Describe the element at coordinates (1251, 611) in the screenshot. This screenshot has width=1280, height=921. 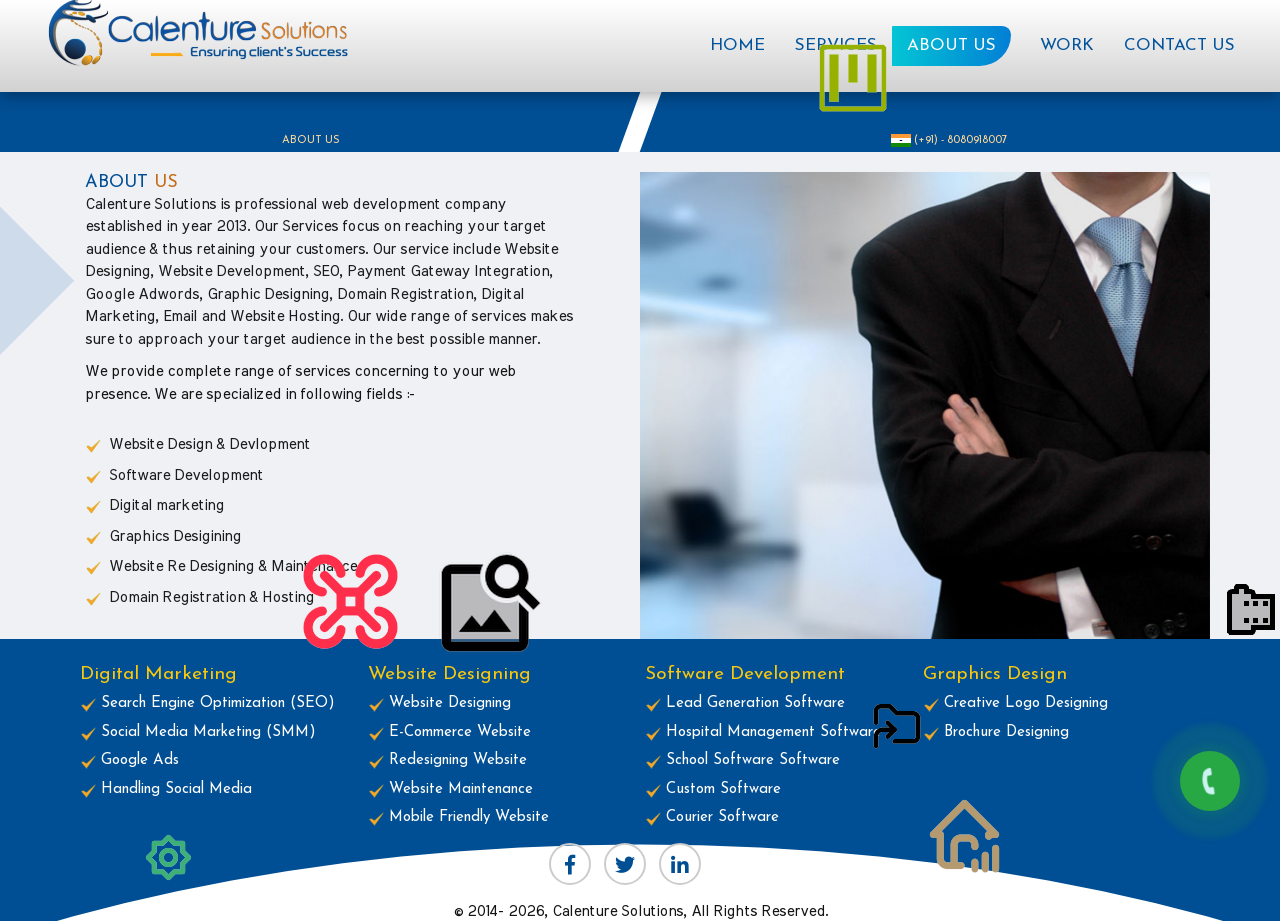
I see `access photos from camera roll` at that location.